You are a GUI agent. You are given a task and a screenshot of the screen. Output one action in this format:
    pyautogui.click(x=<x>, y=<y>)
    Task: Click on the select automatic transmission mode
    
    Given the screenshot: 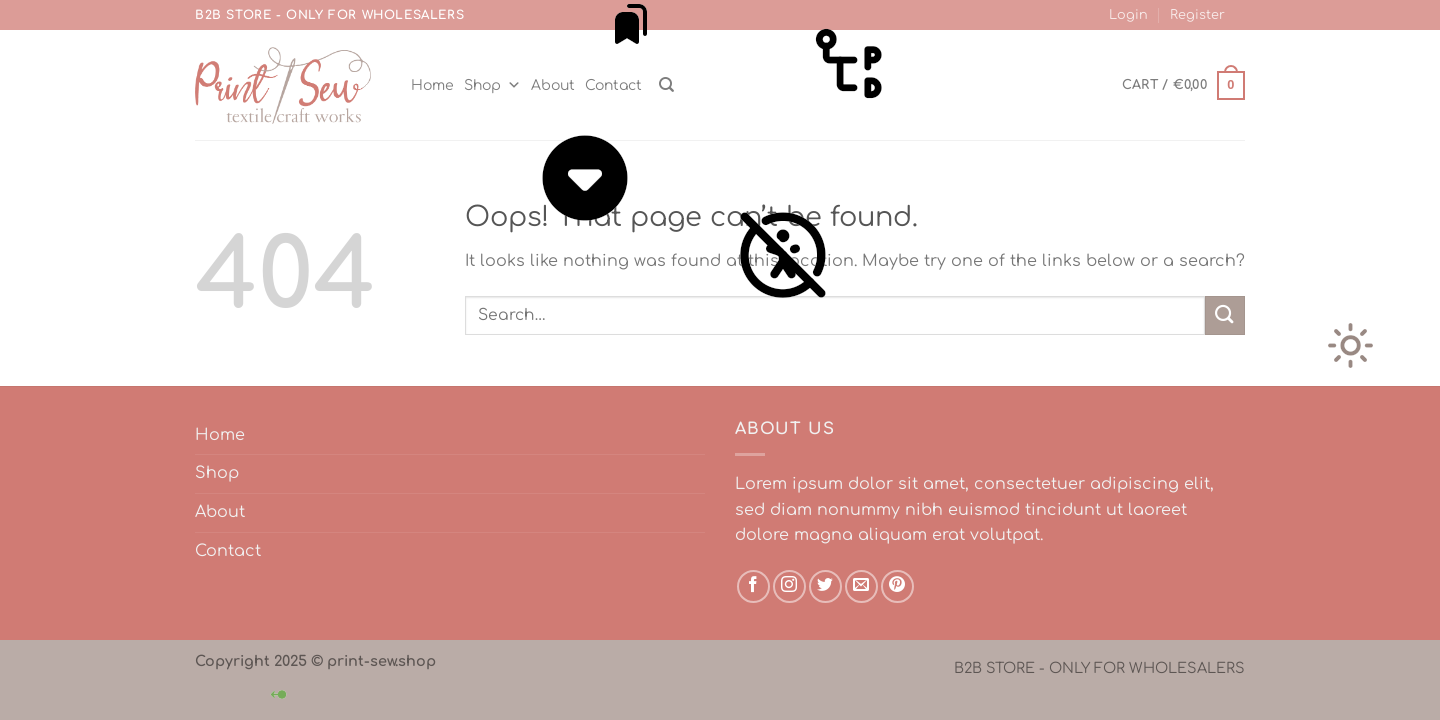 What is the action you would take?
    pyautogui.click(x=850, y=63)
    